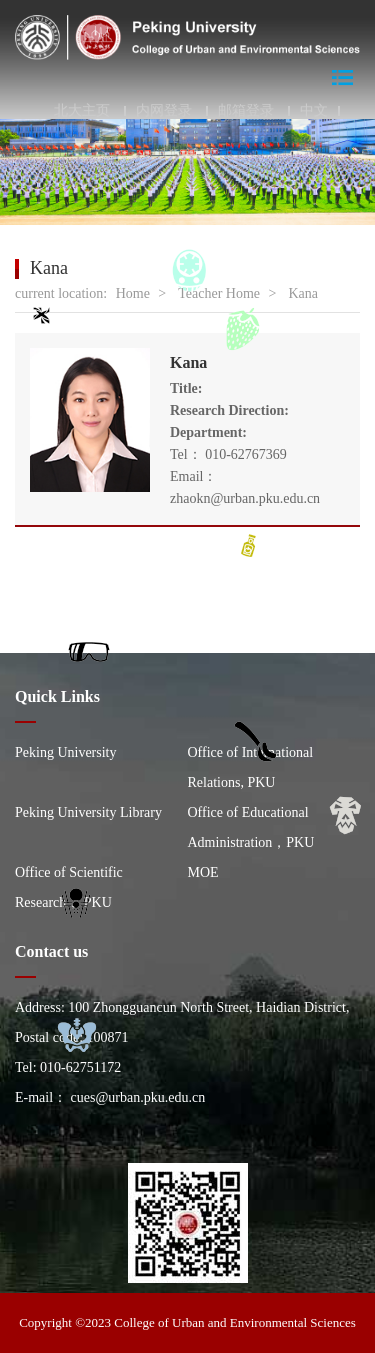 The width and height of the screenshot is (375, 1353). I want to click on select strawberry flavor or ingredient, so click(243, 329).